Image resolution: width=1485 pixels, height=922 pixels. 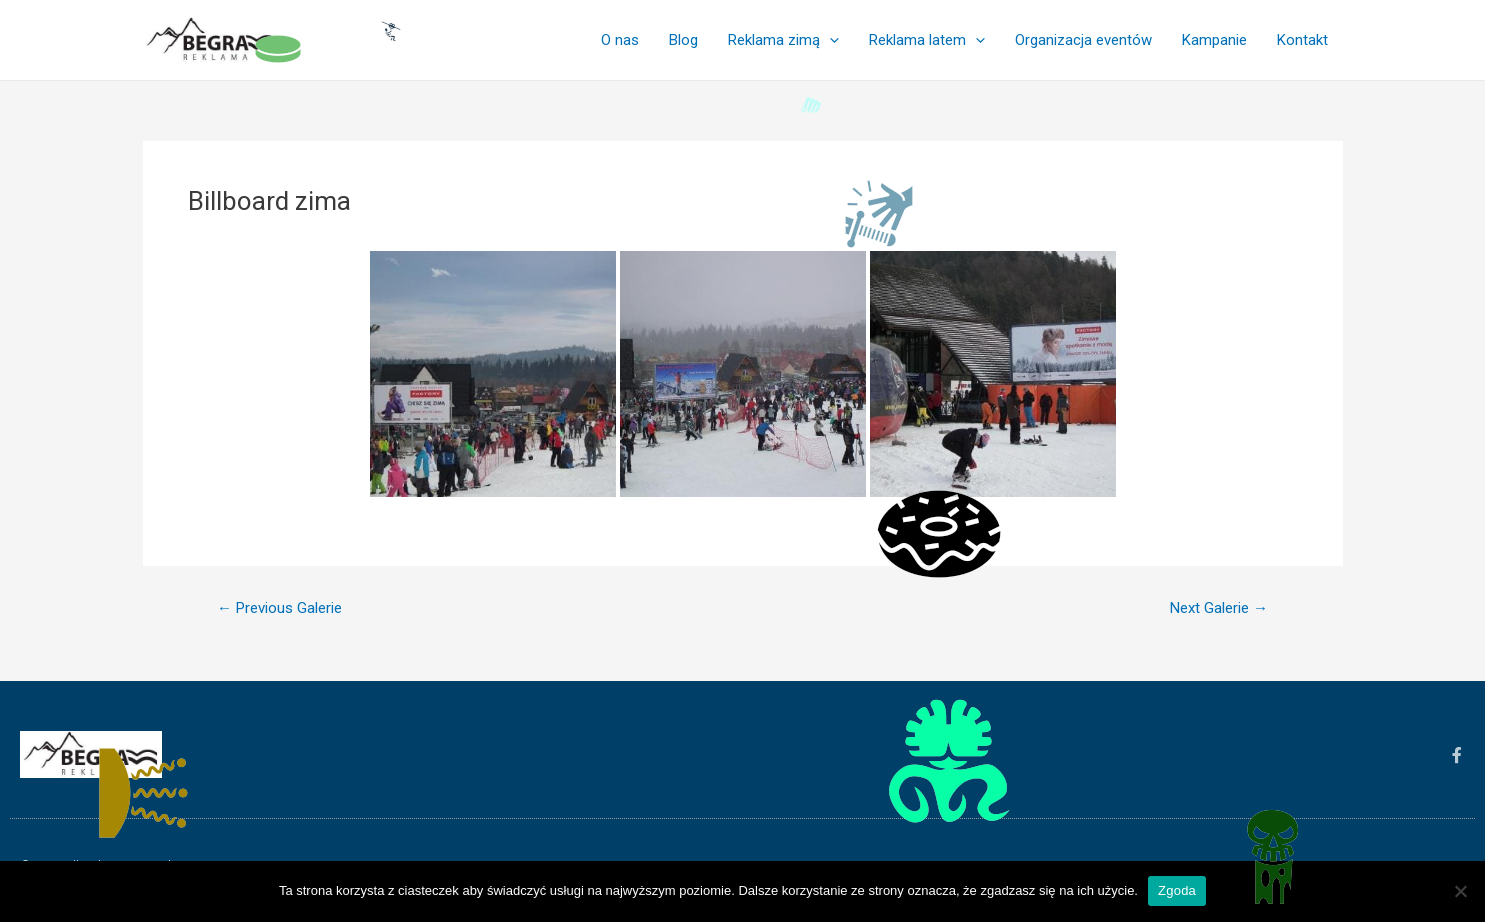 I want to click on view your token balance, so click(x=278, y=49).